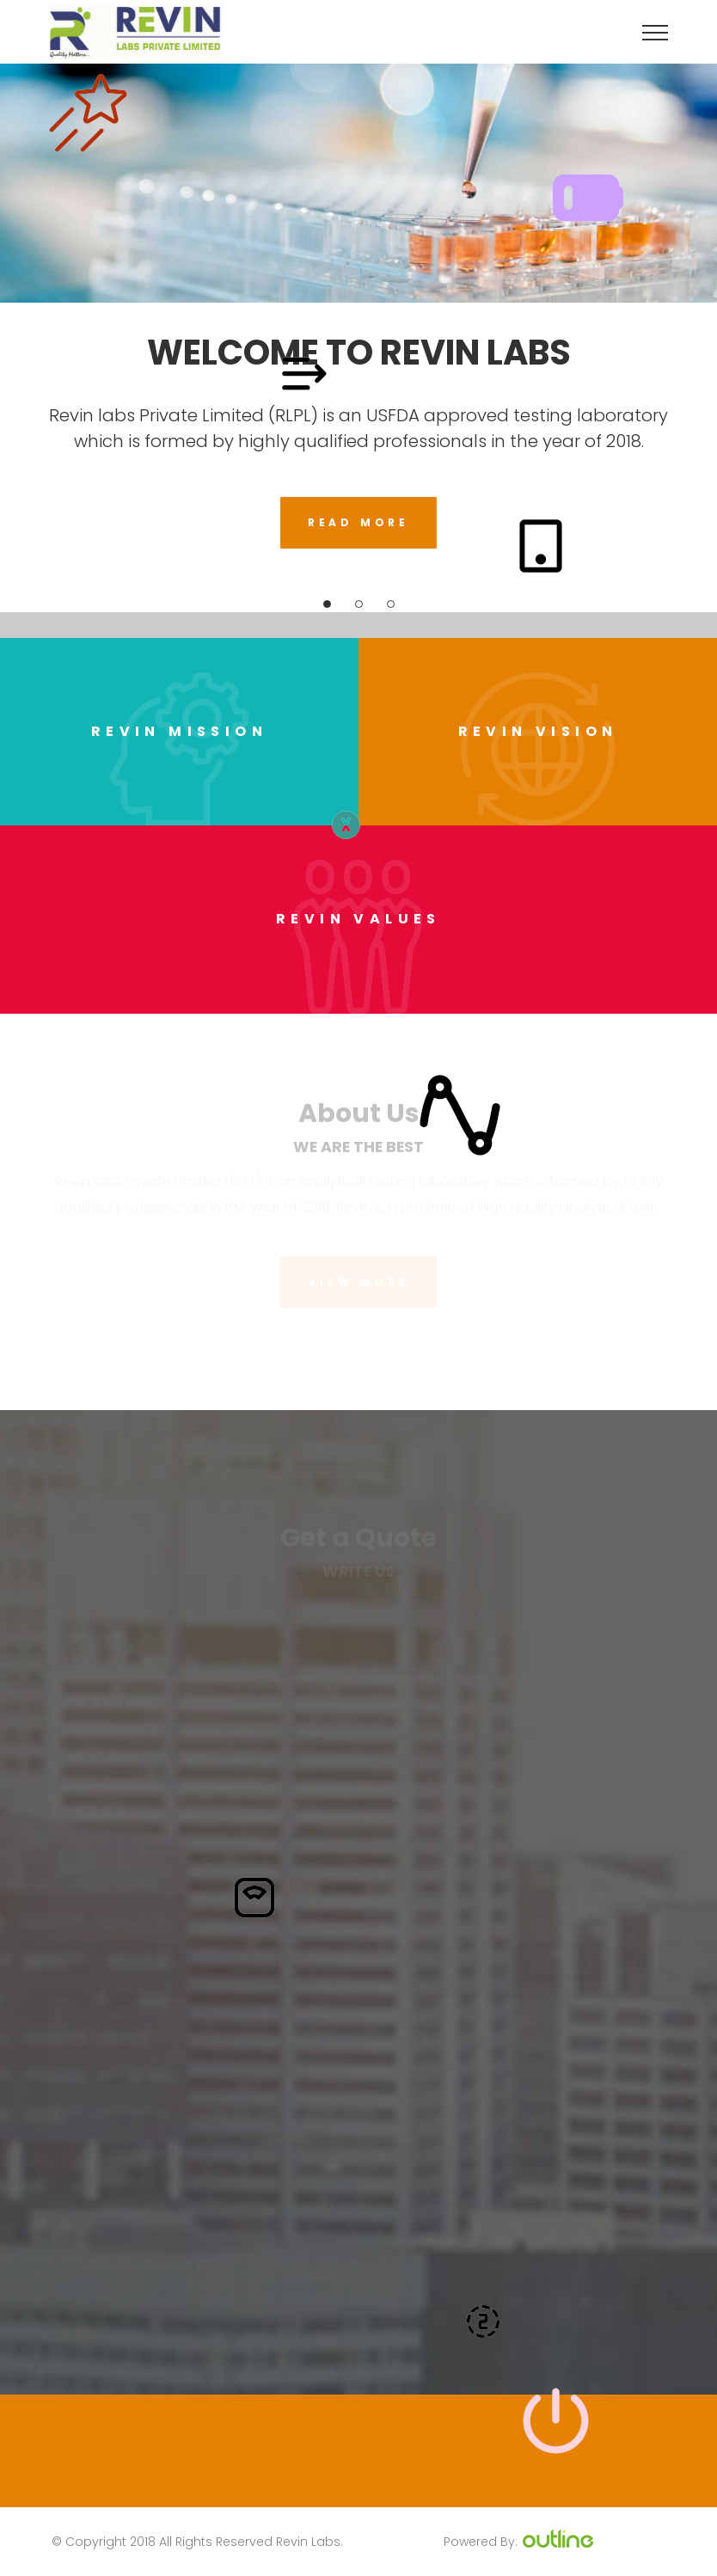  What do you see at coordinates (460, 1115) in the screenshot?
I see `toggle between maximum and minimum values` at bounding box center [460, 1115].